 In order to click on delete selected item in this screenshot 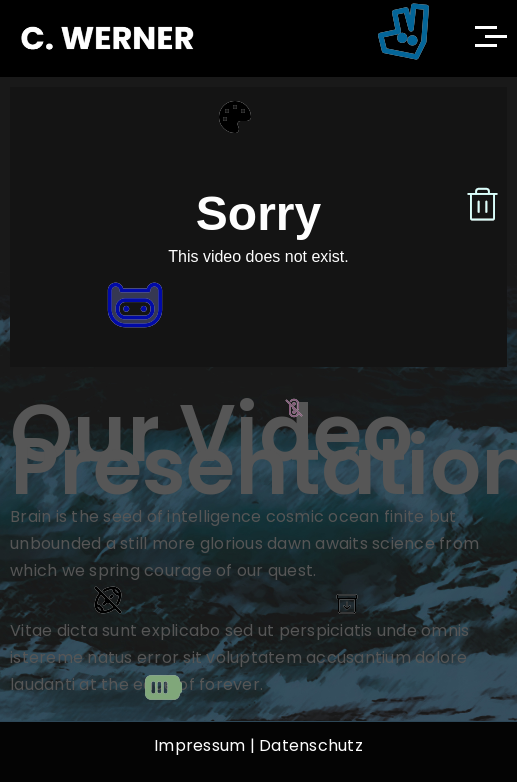, I will do `click(482, 205)`.